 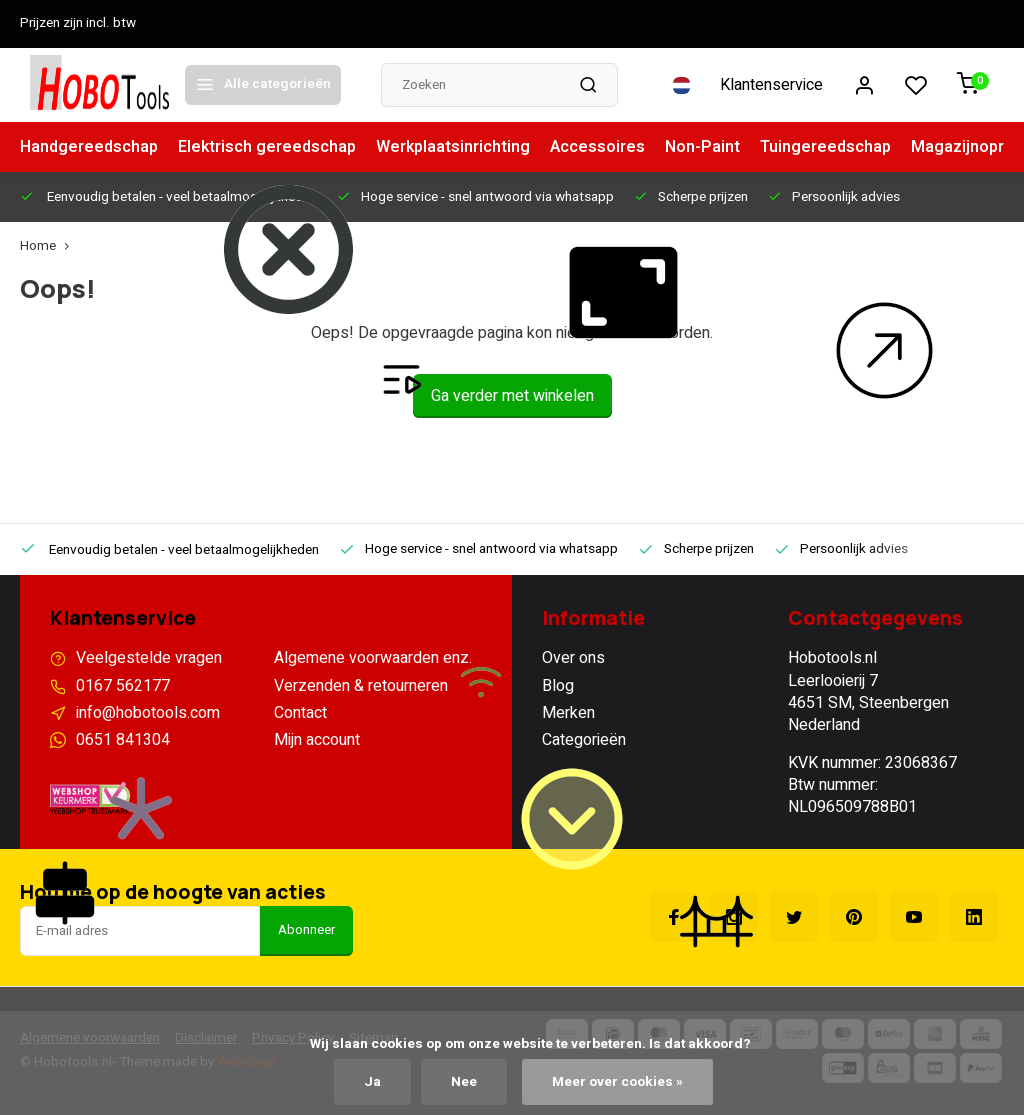 I want to click on view bridge or crossing information, so click(x=716, y=921).